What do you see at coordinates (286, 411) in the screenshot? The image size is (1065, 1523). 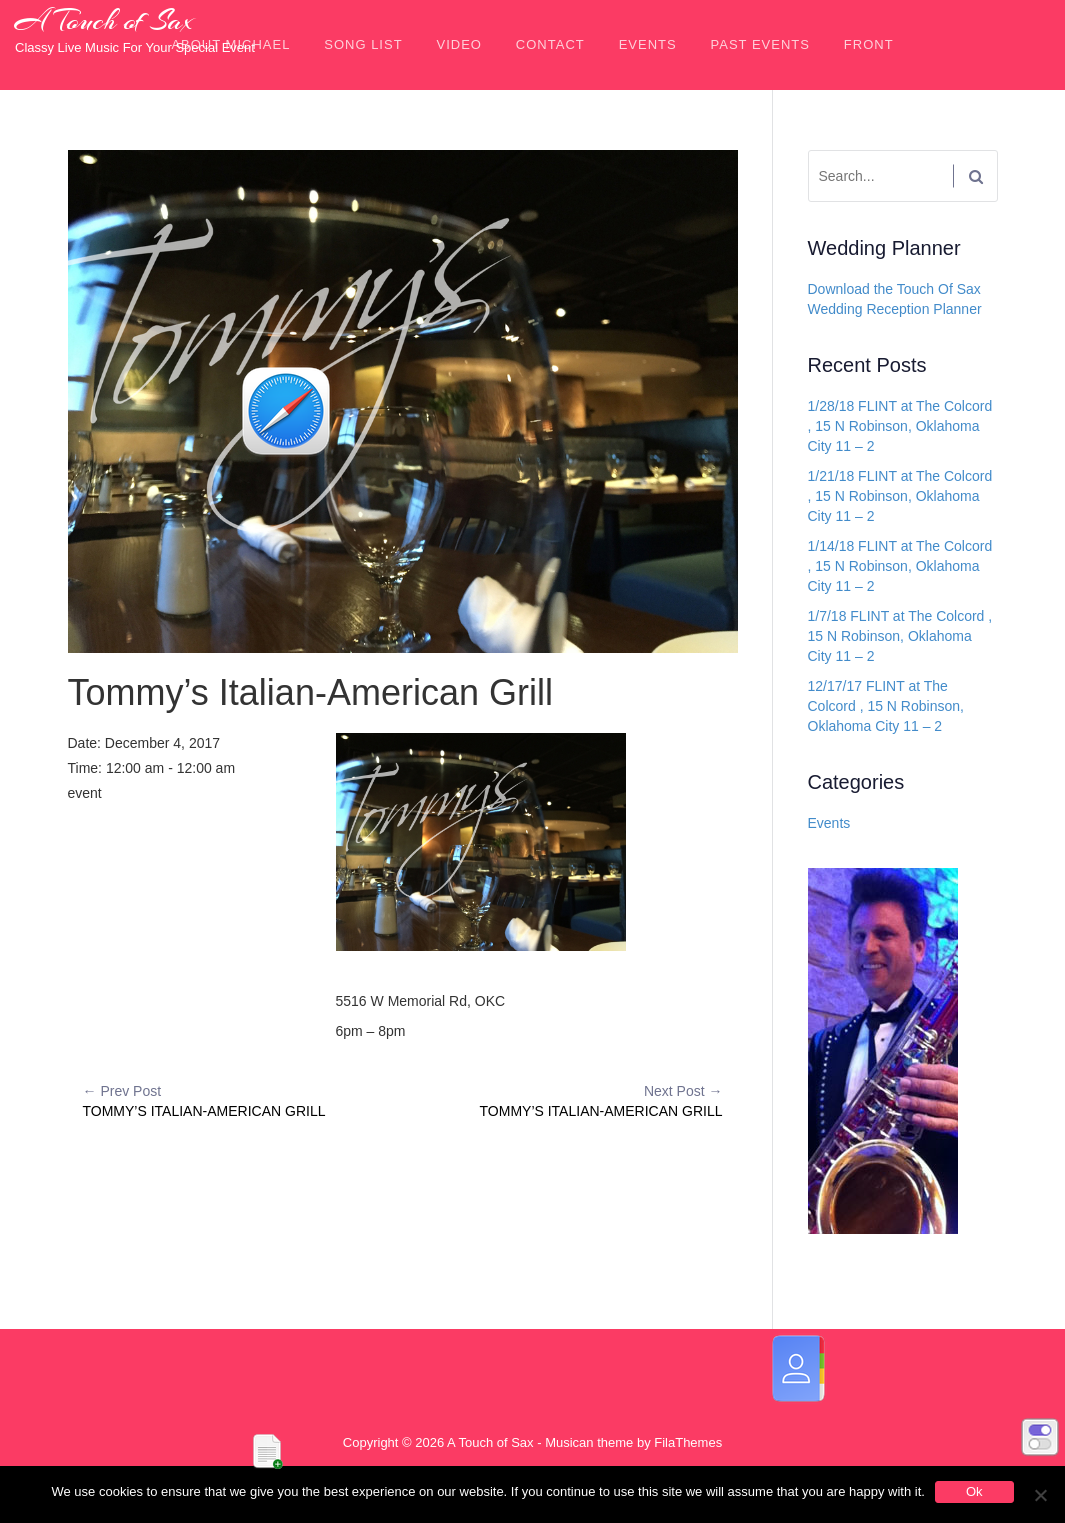 I see `open Safari web browser` at bounding box center [286, 411].